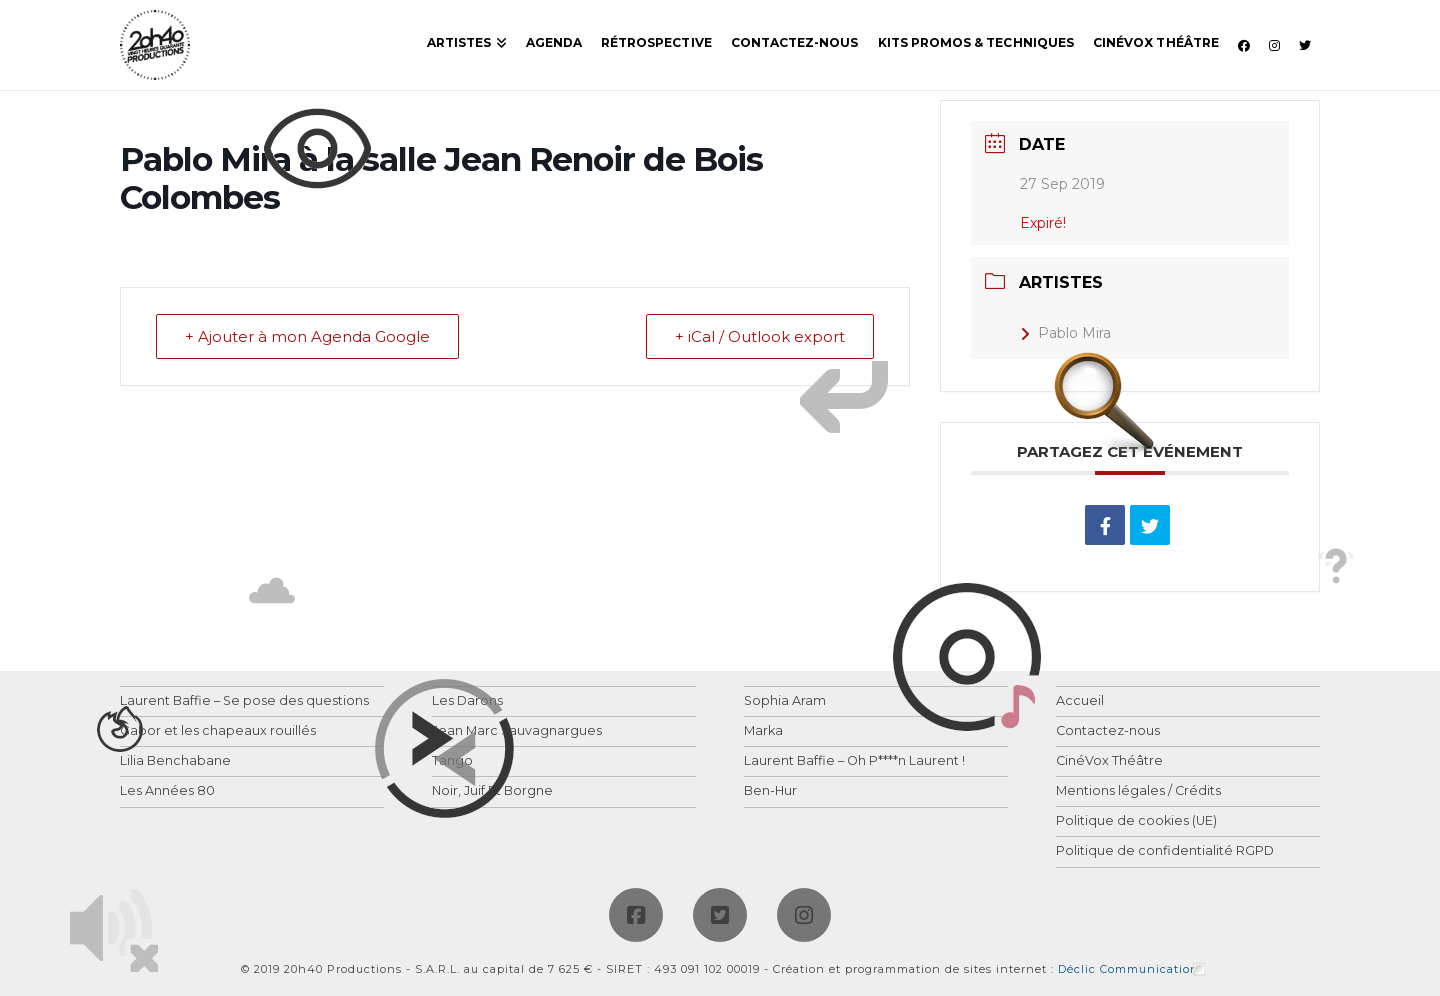  Describe the element at coordinates (1336, 559) in the screenshot. I see `indicates no internet connection despite wifi signal` at that location.